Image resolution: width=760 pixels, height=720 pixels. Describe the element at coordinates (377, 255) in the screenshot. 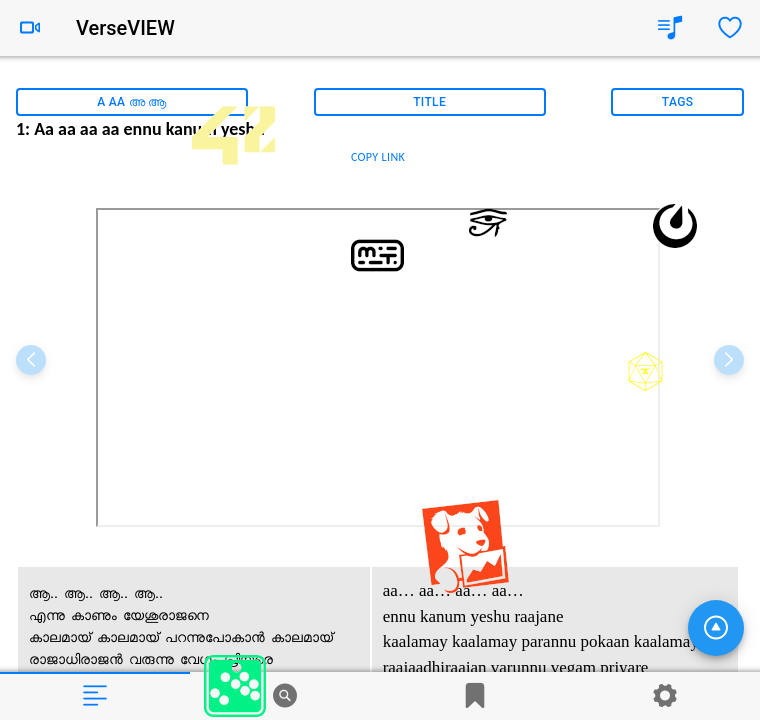

I see `open monkeytype typing test website` at that location.